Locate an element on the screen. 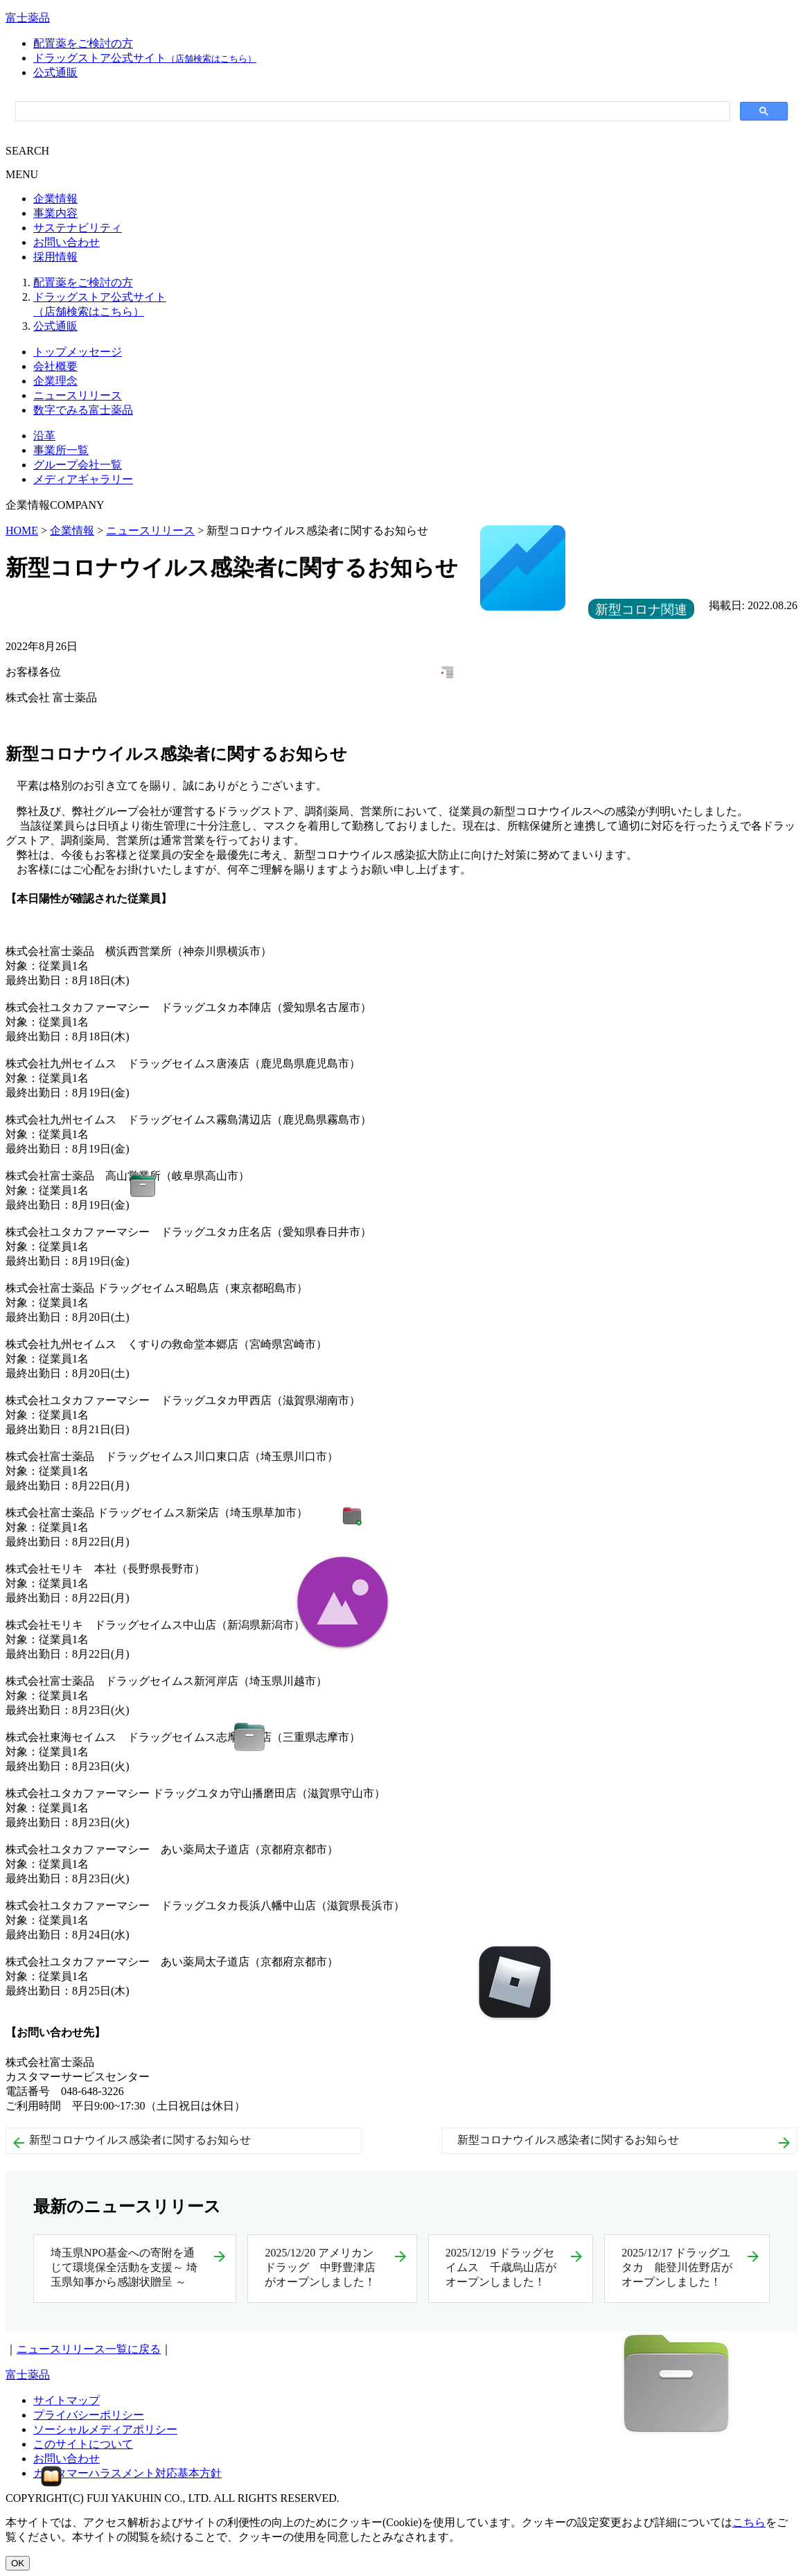 Image resolution: width=803 pixels, height=2576 pixels. open the file manager is located at coordinates (676, 2383).